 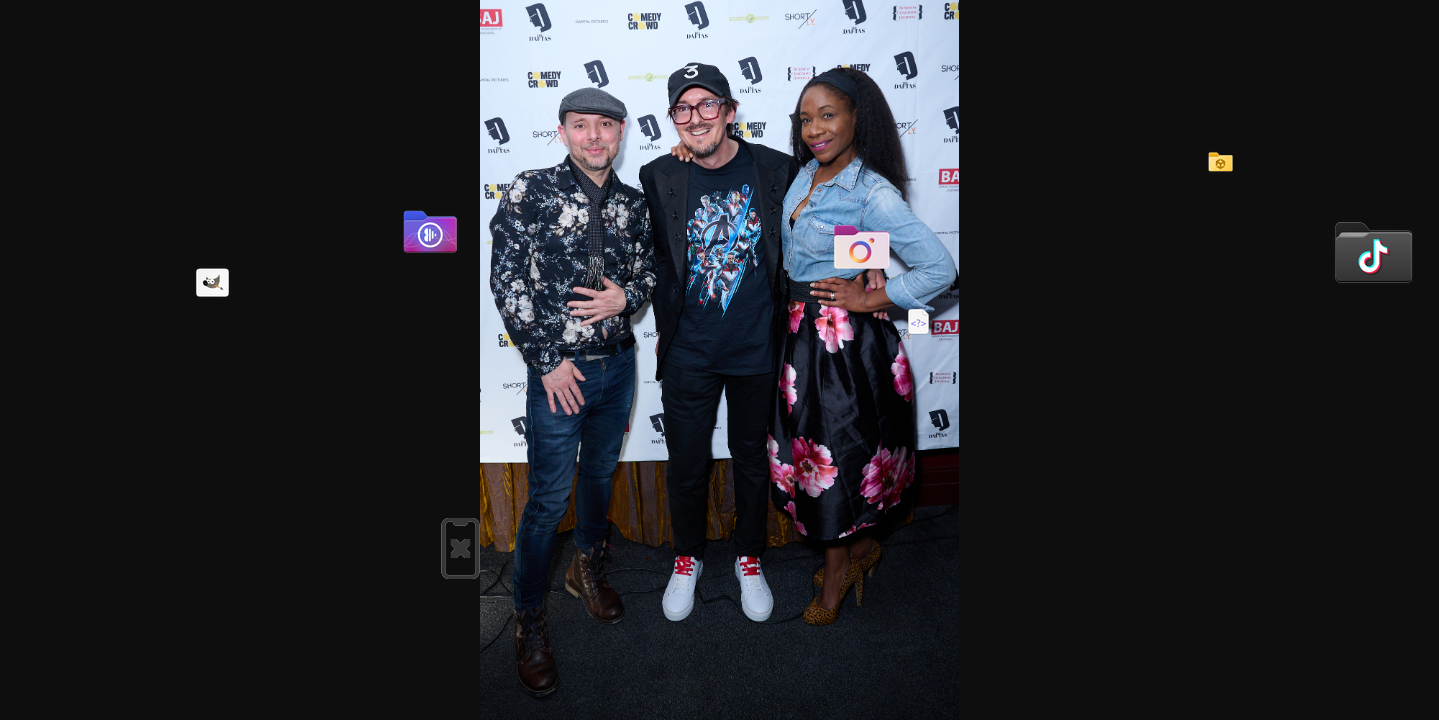 What do you see at coordinates (460, 548) in the screenshot?
I see `disconnect or unlink a paired device` at bounding box center [460, 548].